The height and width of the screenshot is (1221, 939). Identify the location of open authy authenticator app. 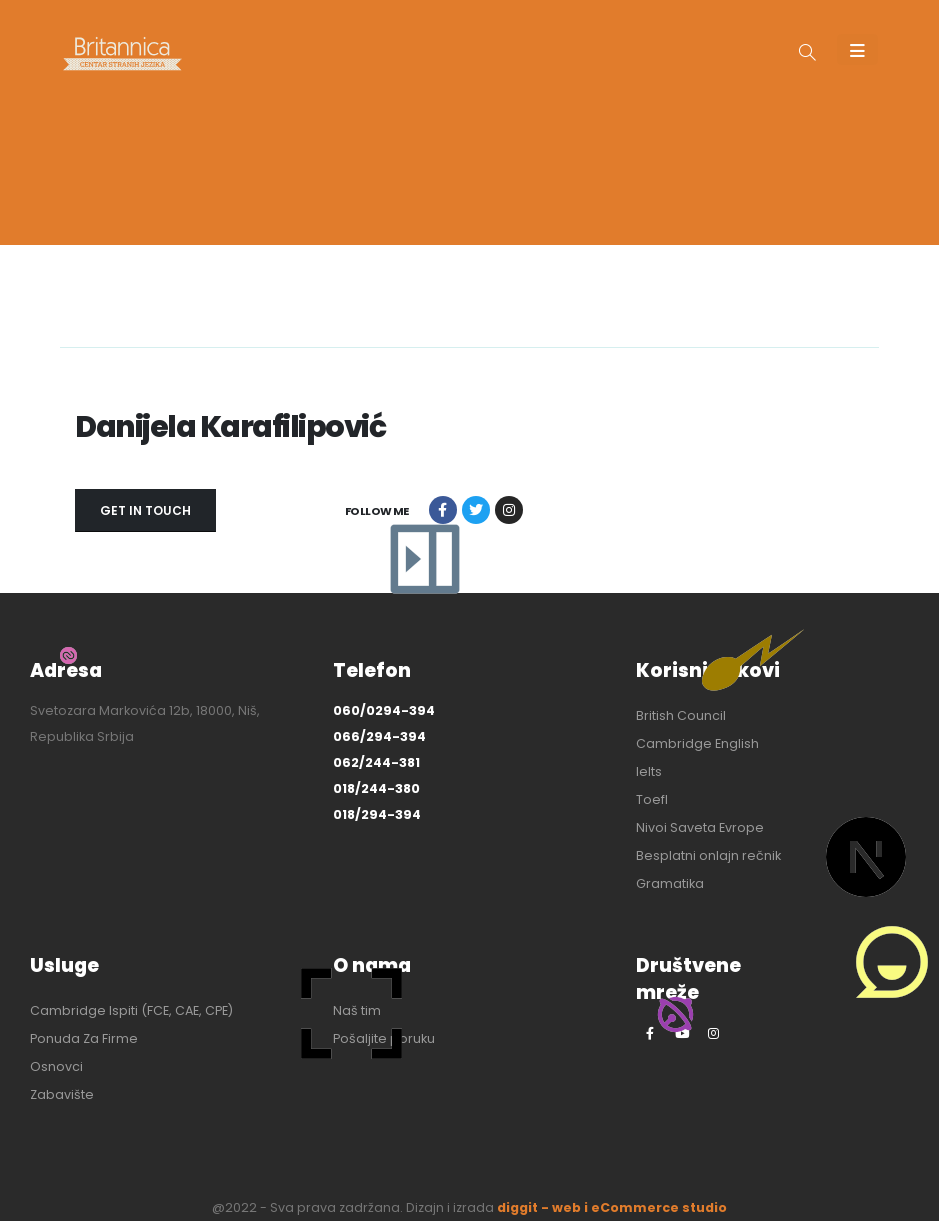
(68, 655).